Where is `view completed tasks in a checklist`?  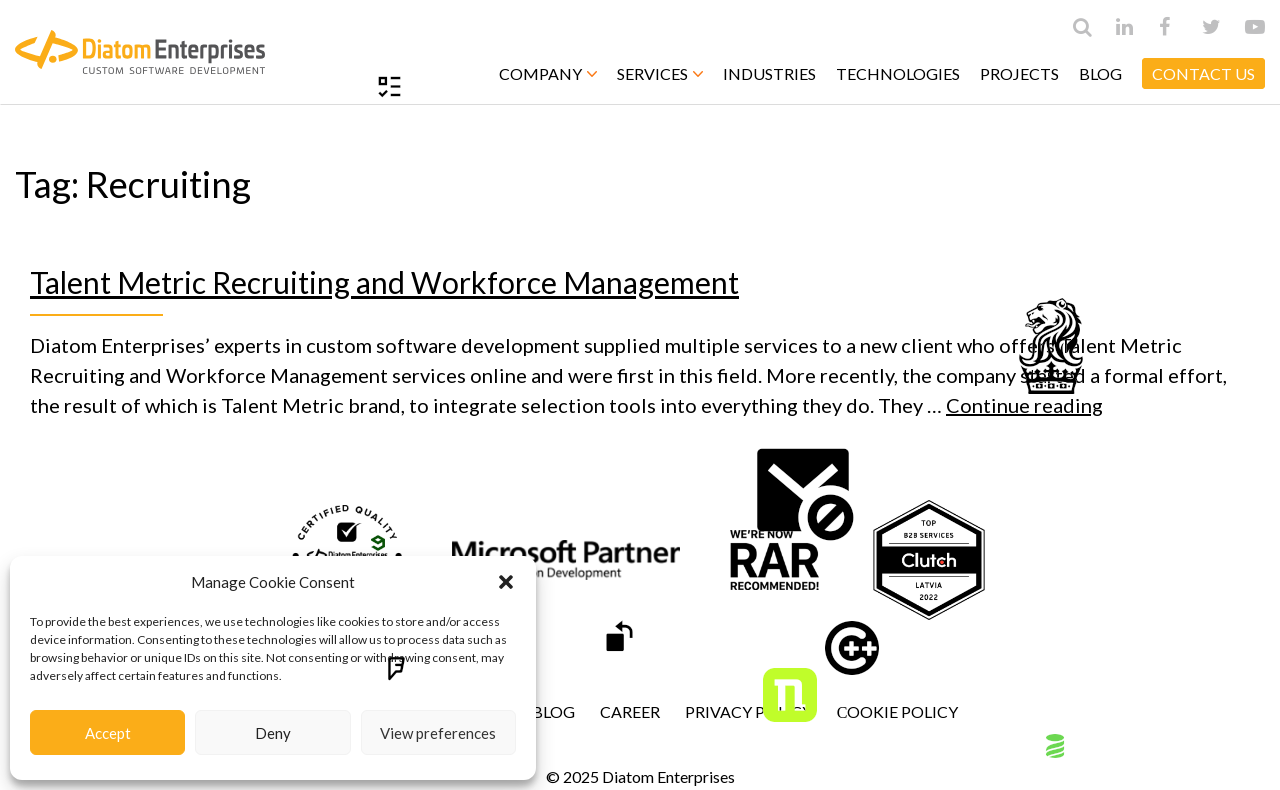 view completed tasks in a checklist is located at coordinates (389, 86).